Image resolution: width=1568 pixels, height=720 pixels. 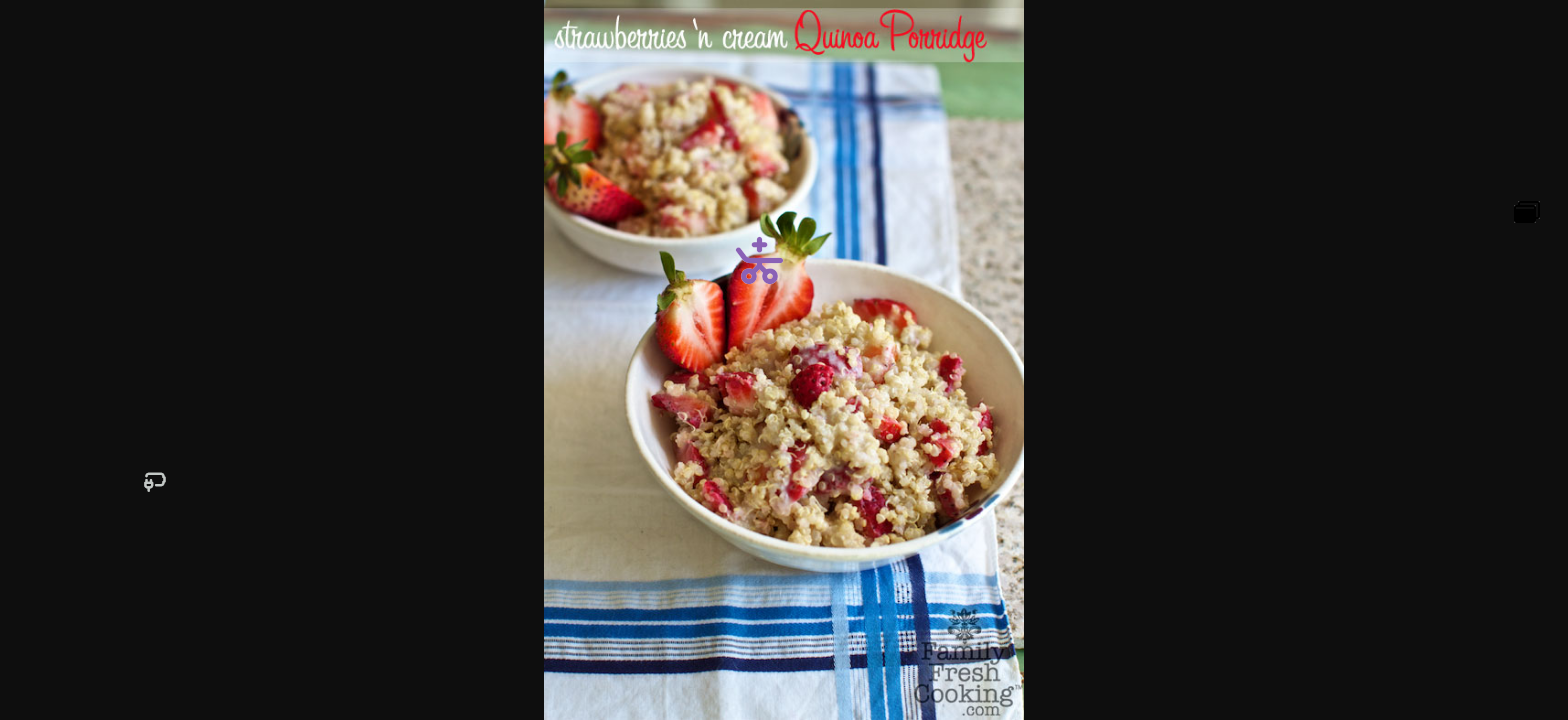 I want to click on view open browser windows, so click(x=1527, y=212).